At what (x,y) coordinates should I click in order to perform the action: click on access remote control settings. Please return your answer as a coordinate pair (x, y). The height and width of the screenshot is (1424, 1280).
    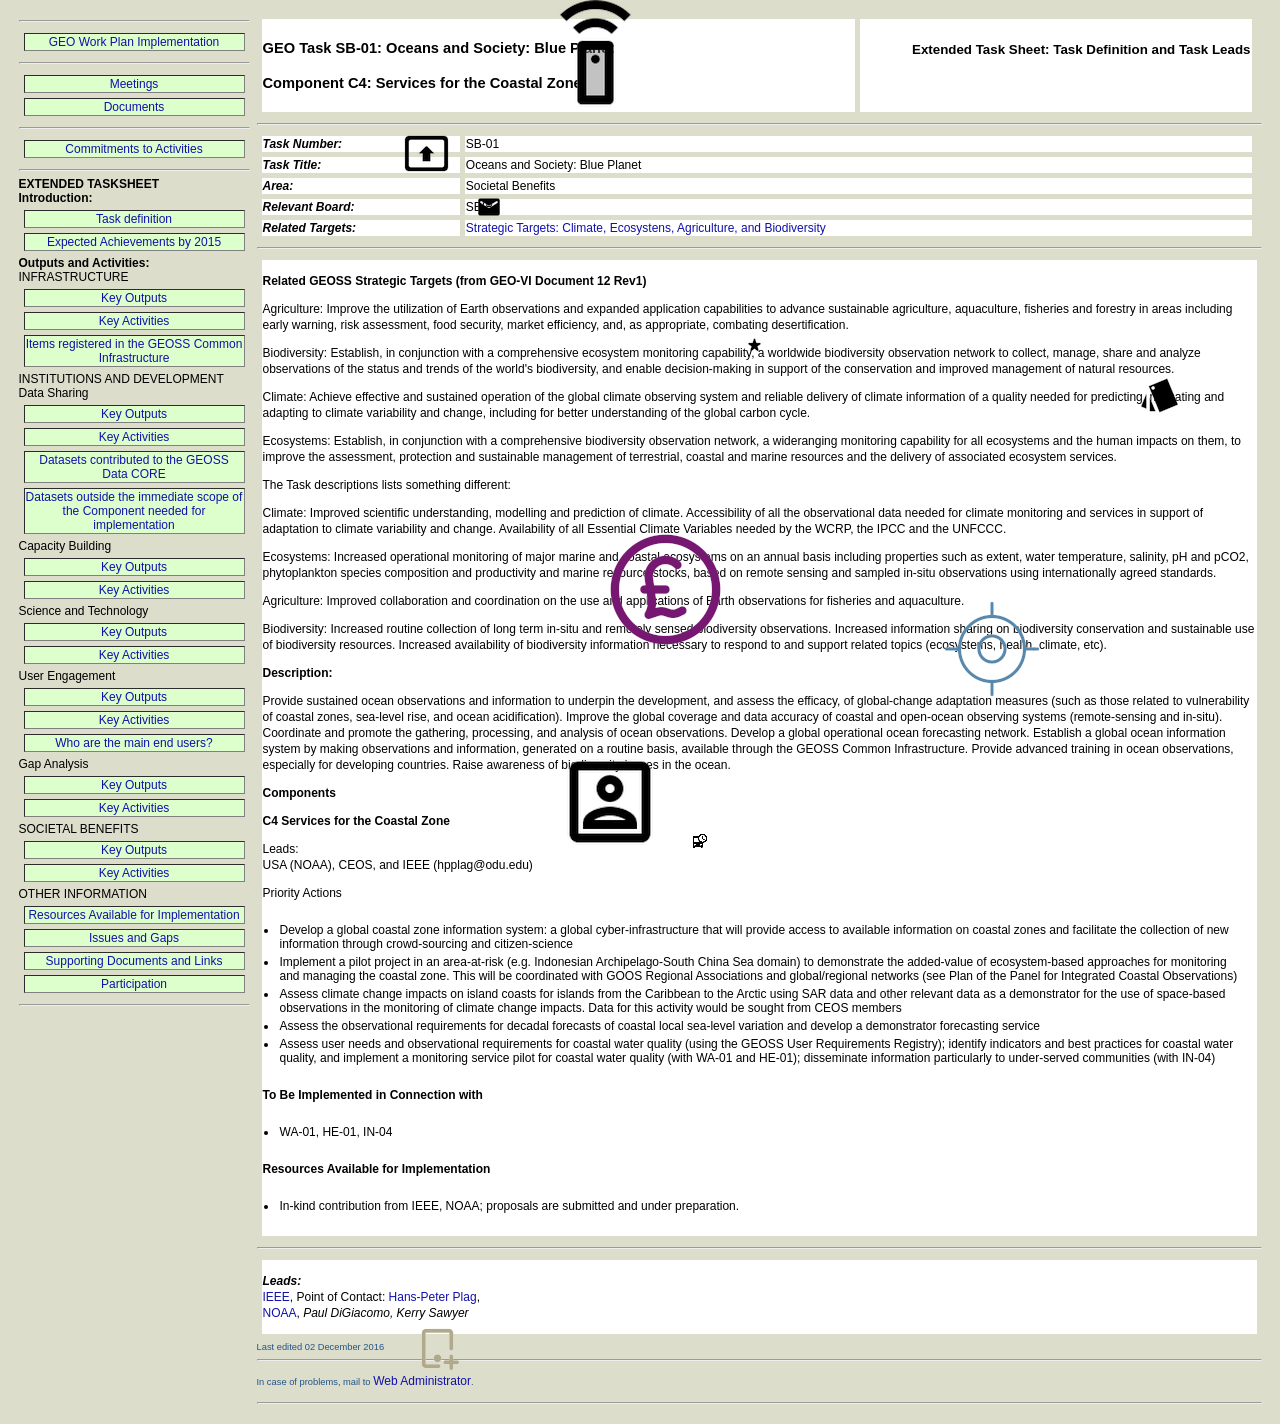
    Looking at the image, I should click on (595, 54).